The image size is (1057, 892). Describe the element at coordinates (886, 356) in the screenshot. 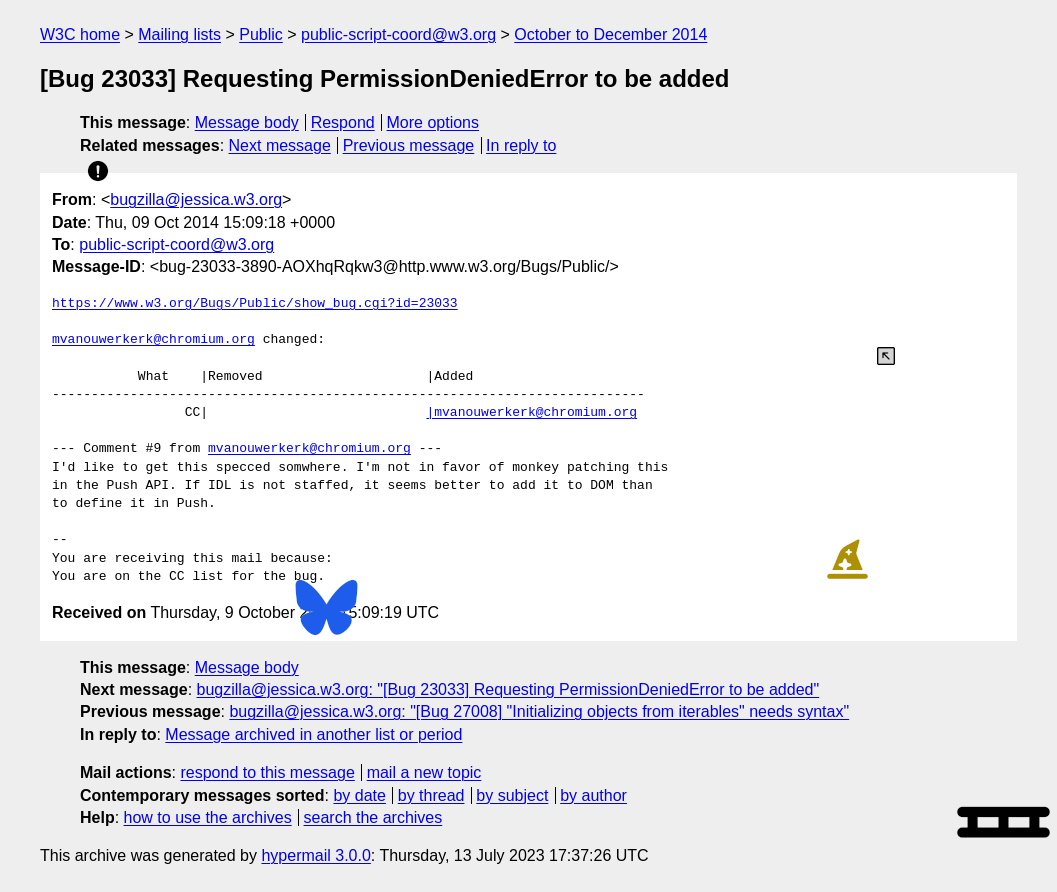

I see `navigate to the top-left or home position` at that location.